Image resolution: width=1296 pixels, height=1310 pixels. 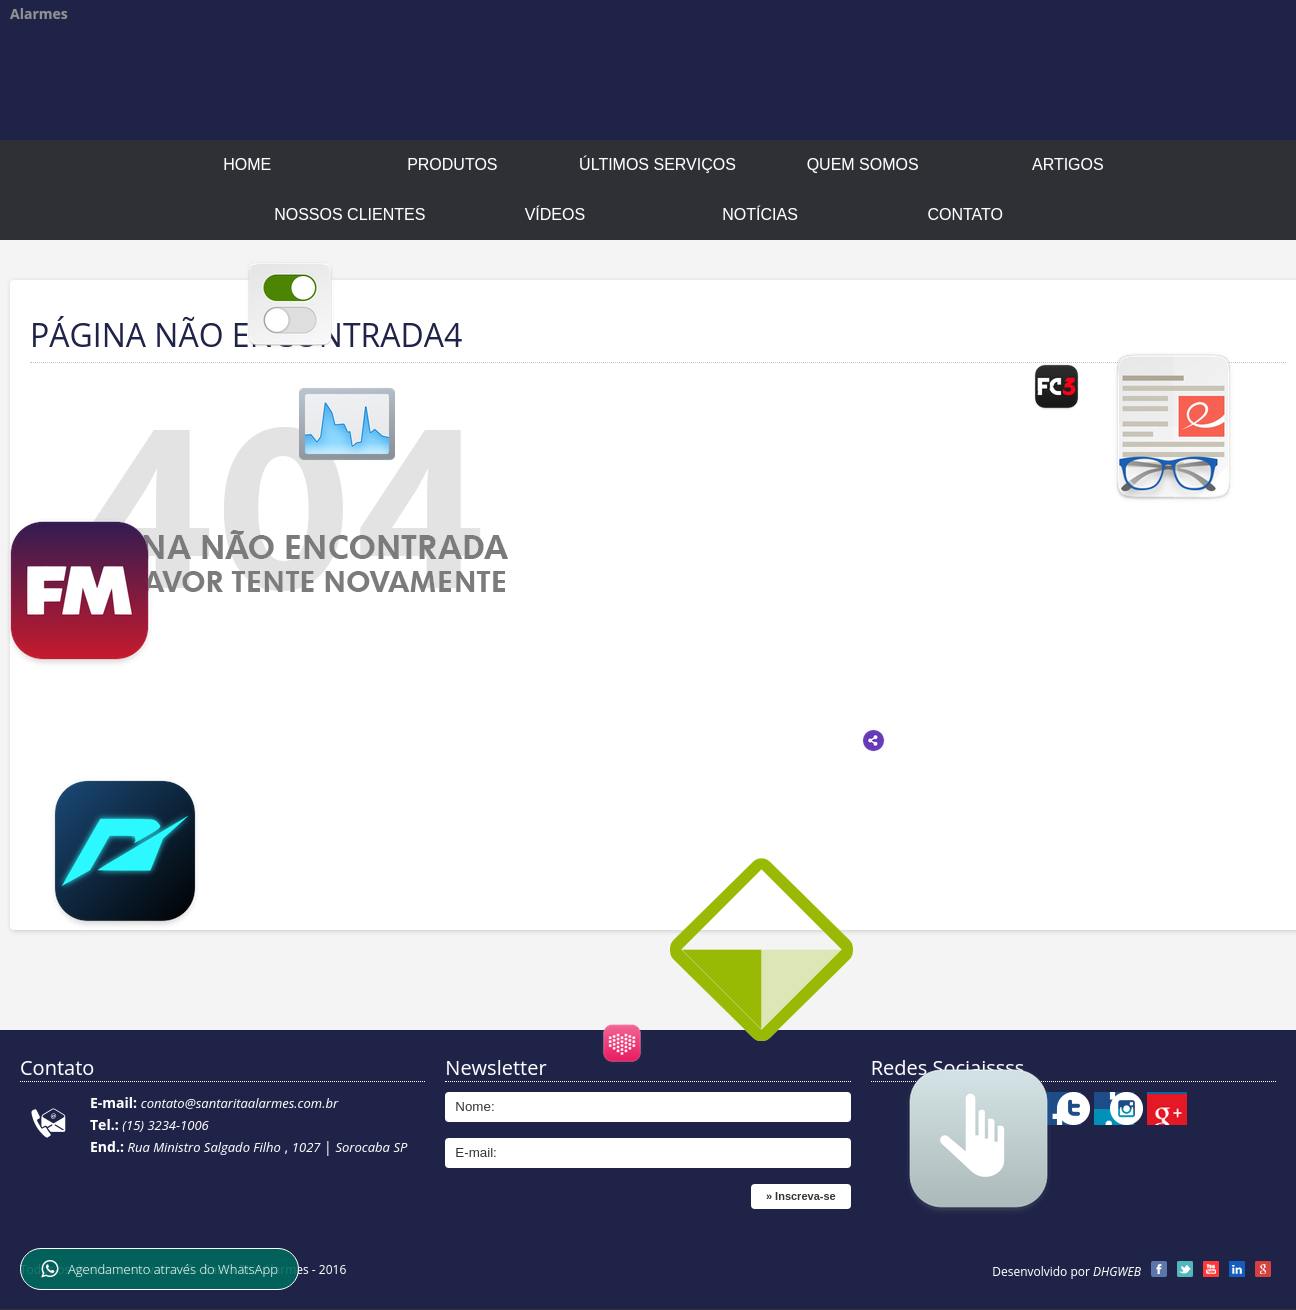 I want to click on open fragments torrent client, so click(x=761, y=949).